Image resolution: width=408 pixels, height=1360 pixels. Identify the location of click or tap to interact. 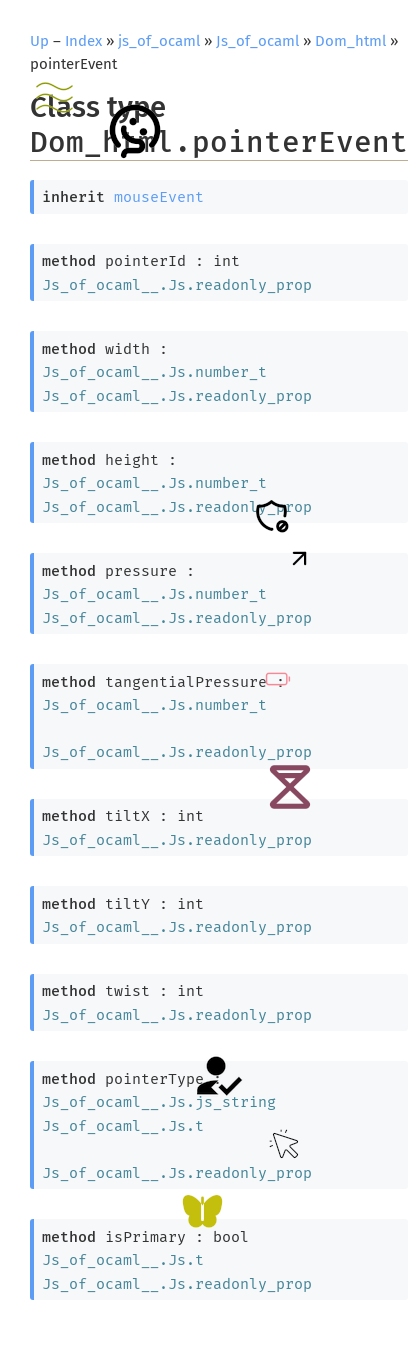
(285, 1145).